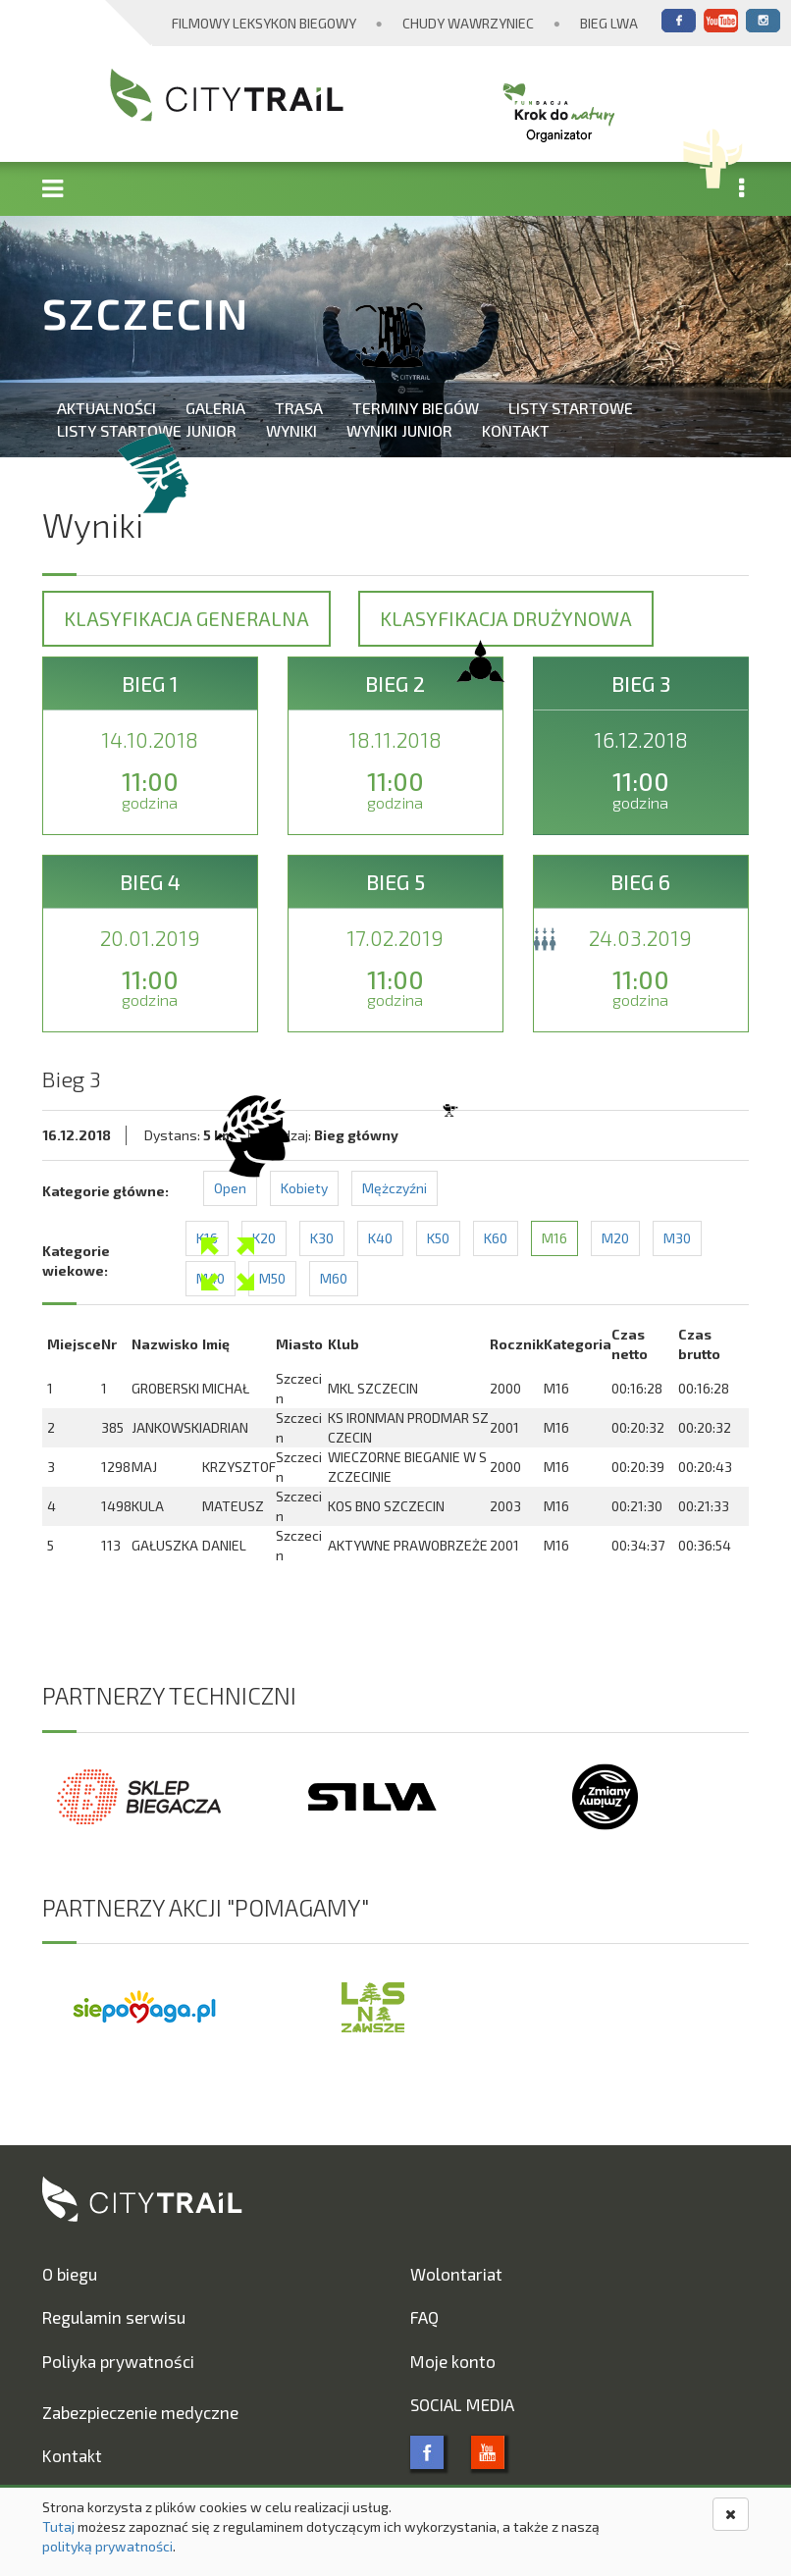 Image resolution: width=791 pixels, height=2576 pixels. Describe the element at coordinates (712, 158) in the screenshot. I see `indicates a split or divided character state` at that location.